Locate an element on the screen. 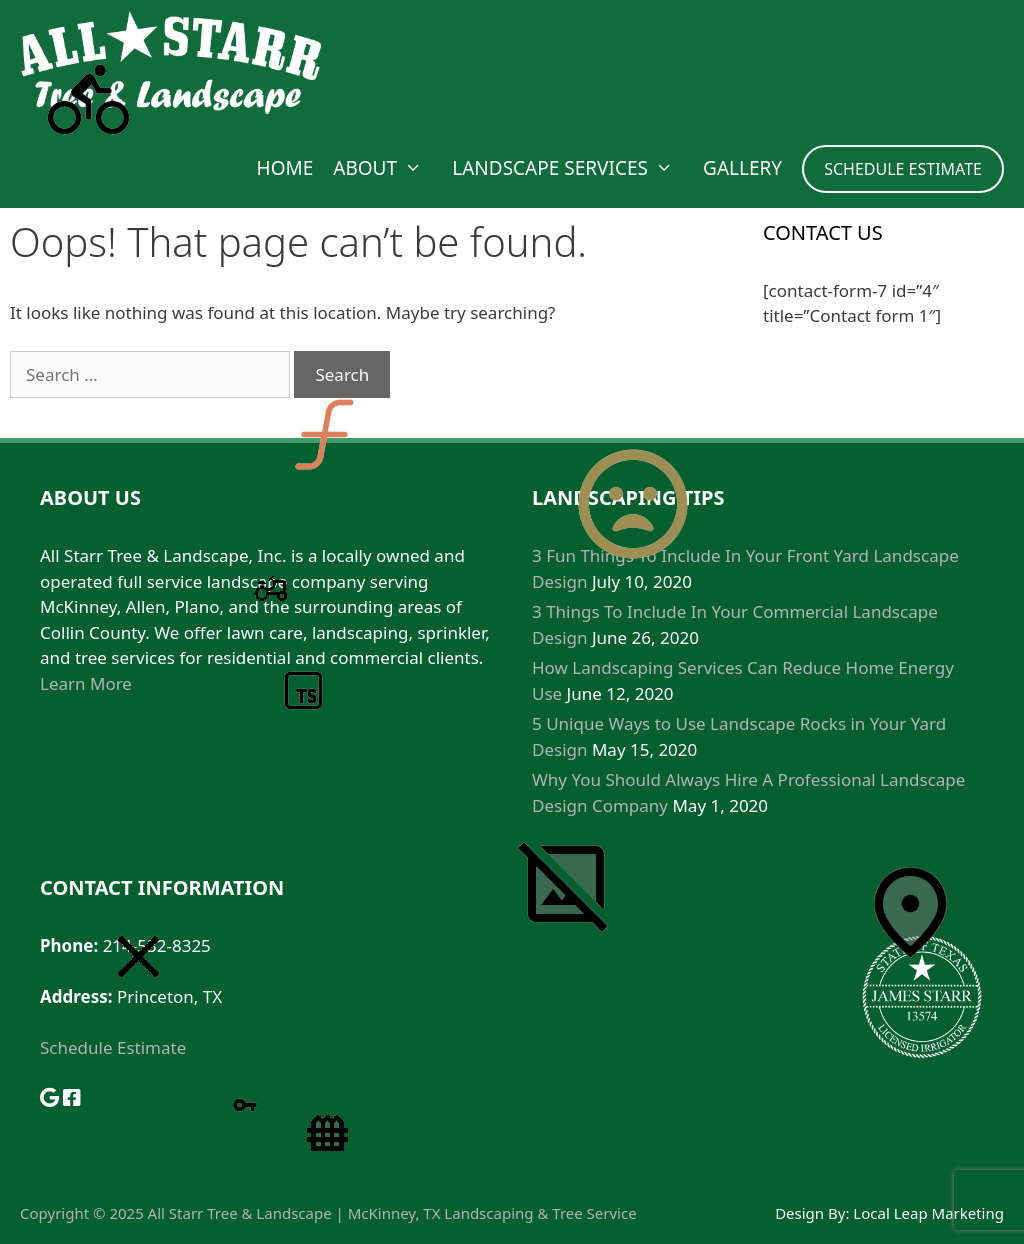 The width and height of the screenshot is (1024, 1244). access fence or boundary settings is located at coordinates (327, 1132).